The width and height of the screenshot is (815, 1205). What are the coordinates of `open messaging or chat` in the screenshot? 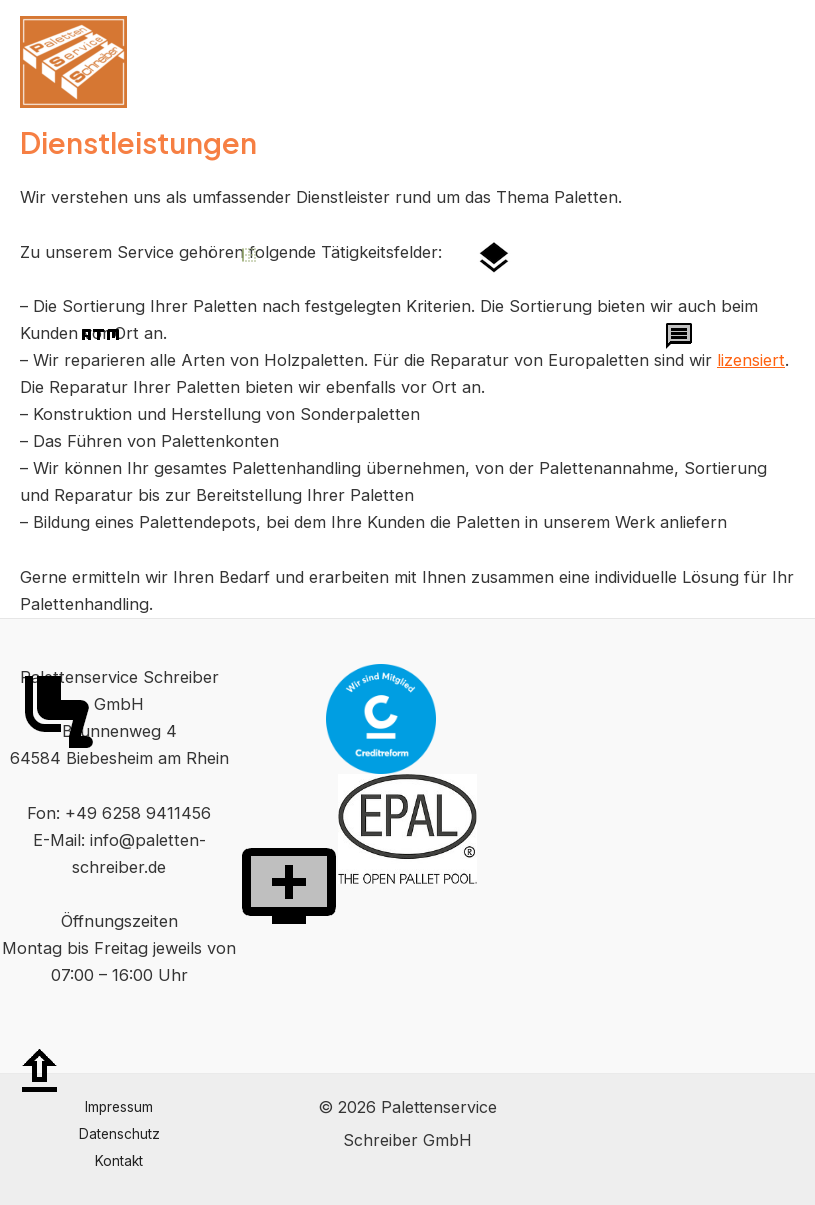 It's located at (679, 336).